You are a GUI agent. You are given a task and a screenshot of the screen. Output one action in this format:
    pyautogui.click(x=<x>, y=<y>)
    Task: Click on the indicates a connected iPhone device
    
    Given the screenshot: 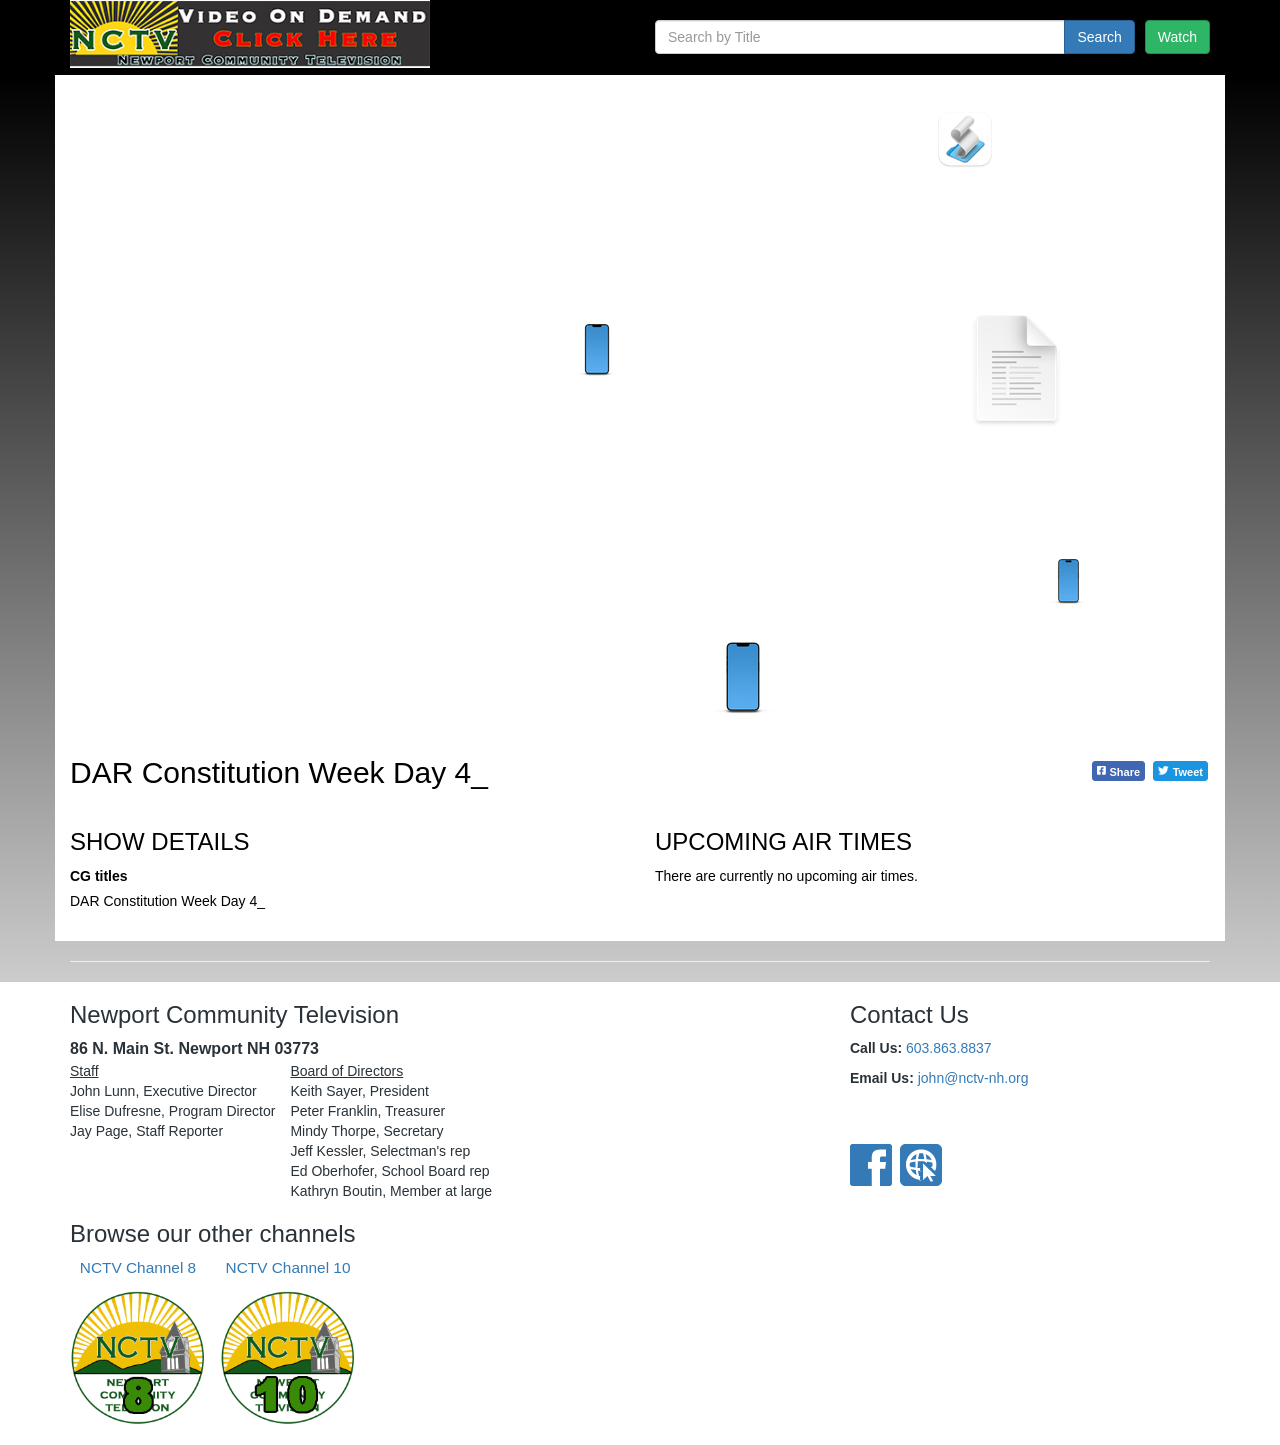 What is the action you would take?
    pyautogui.click(x=743, y=678)
    